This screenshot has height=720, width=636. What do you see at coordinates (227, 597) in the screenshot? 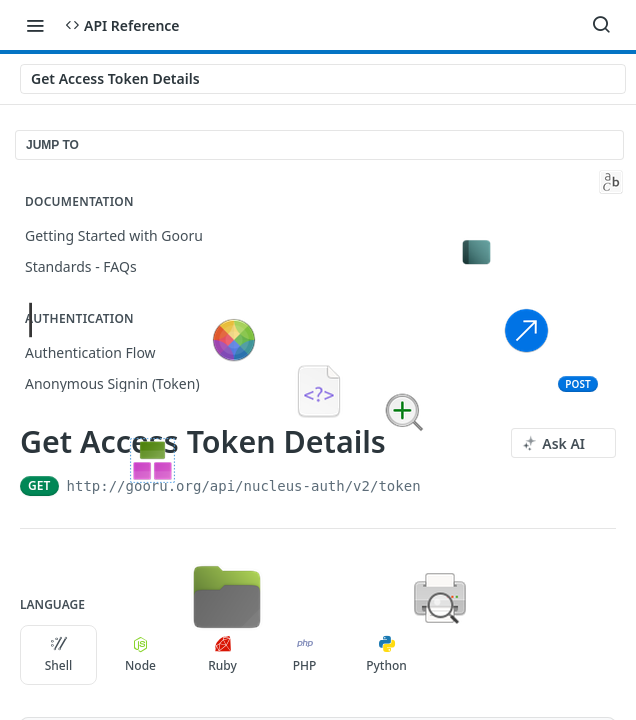
I see `open folder containing files` at bounding box center [227, 597].